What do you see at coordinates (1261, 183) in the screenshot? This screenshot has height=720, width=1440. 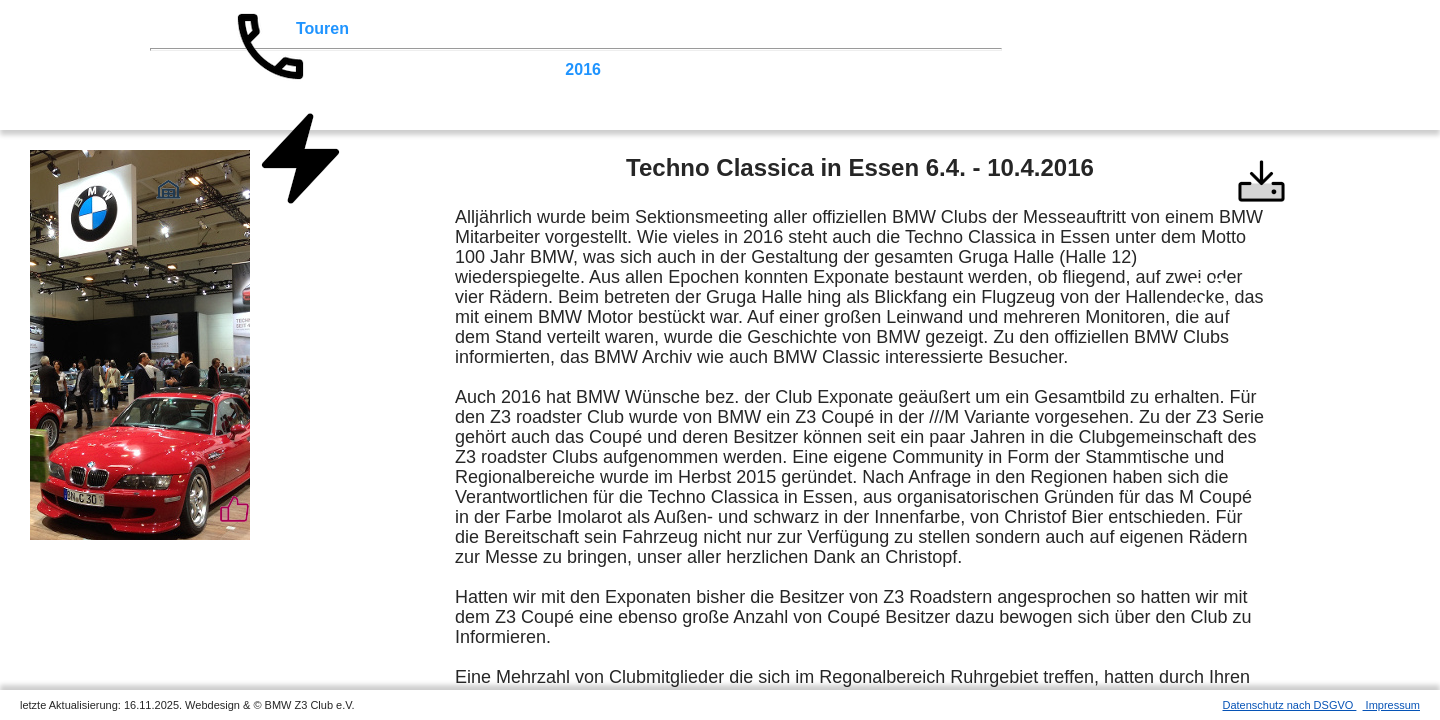 I see `download a file to your device` at bounding box center [1261, 183].